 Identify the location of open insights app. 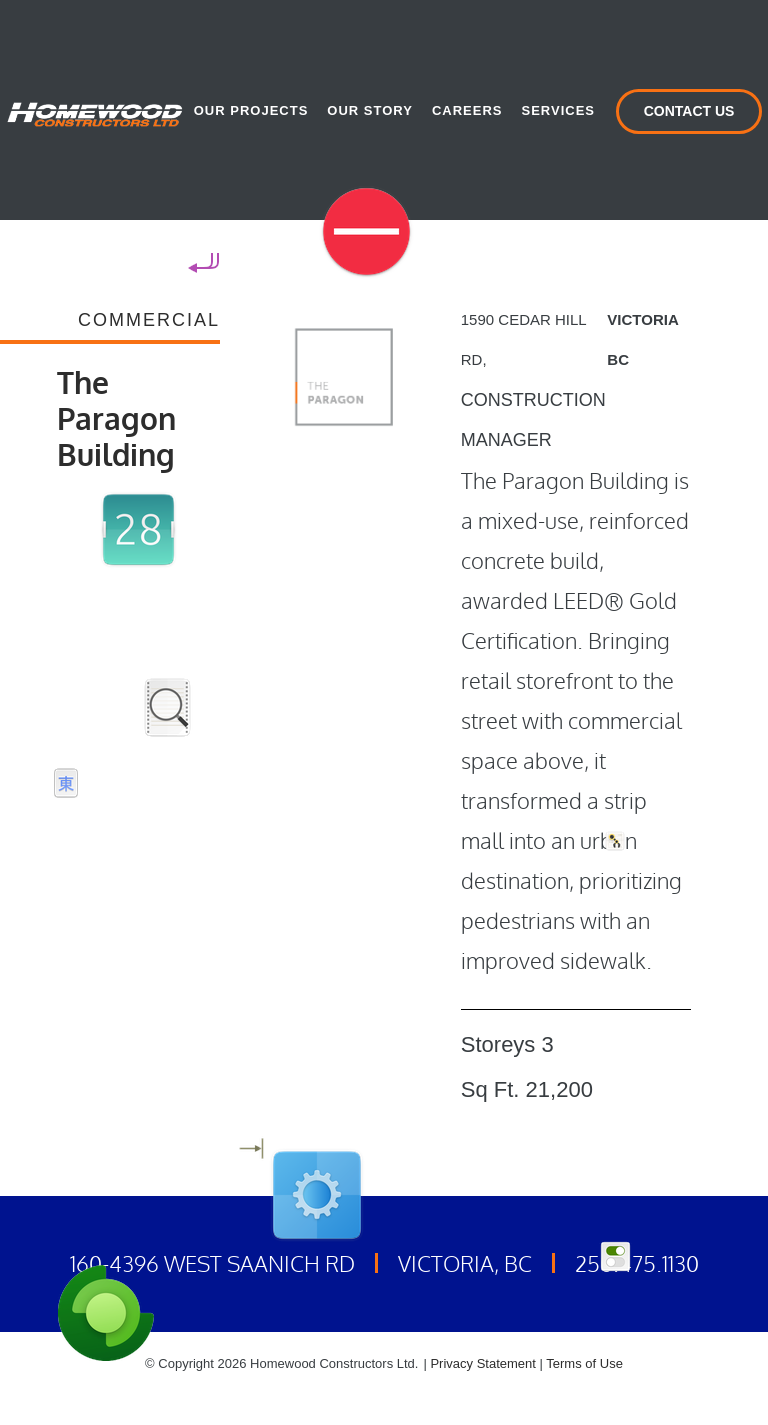
(106, 1313).